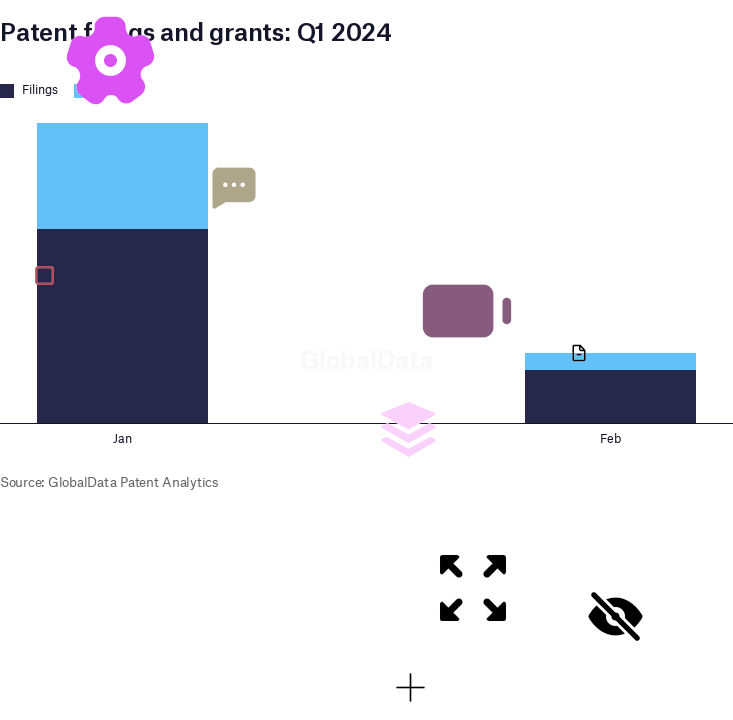  What do you see at coordinates (234, 187) in the screenshot?
I see `open messaging or chat` at bounding box center [234, 187].